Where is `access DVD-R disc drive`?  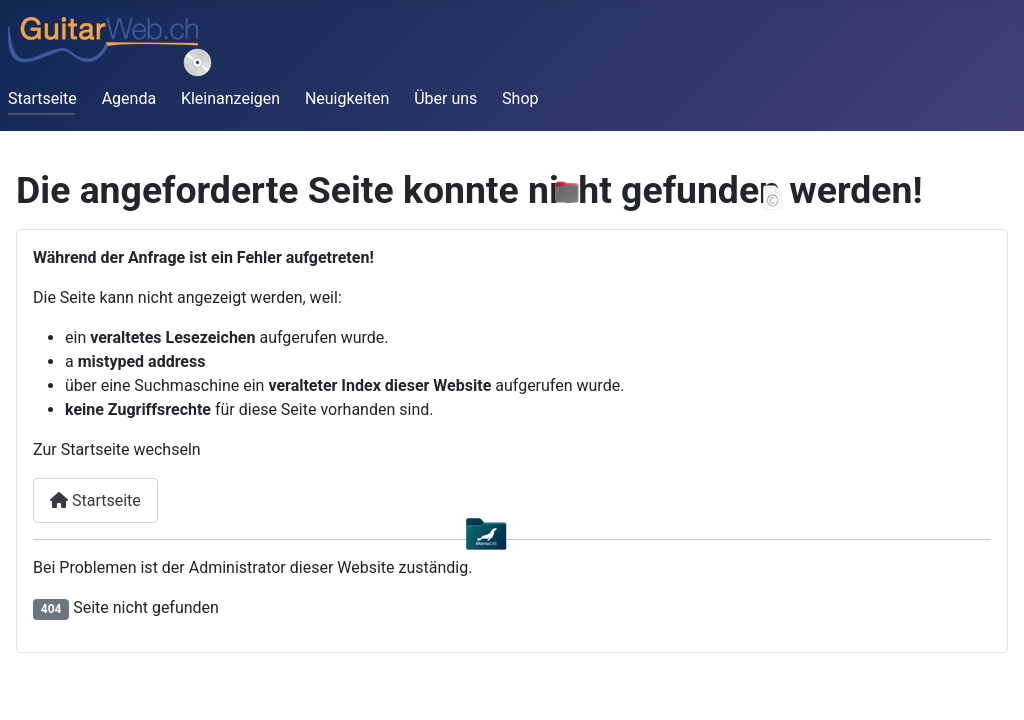
access DVD-R disc drive is located at coordinates (197, 62).